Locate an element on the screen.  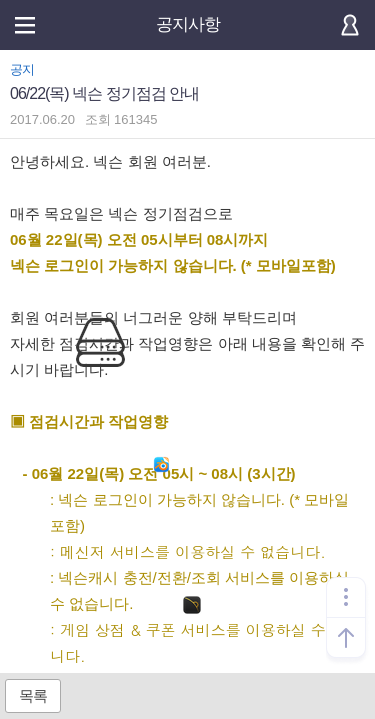
open Blender 3D modeling application is located at coordinates (161, 464).